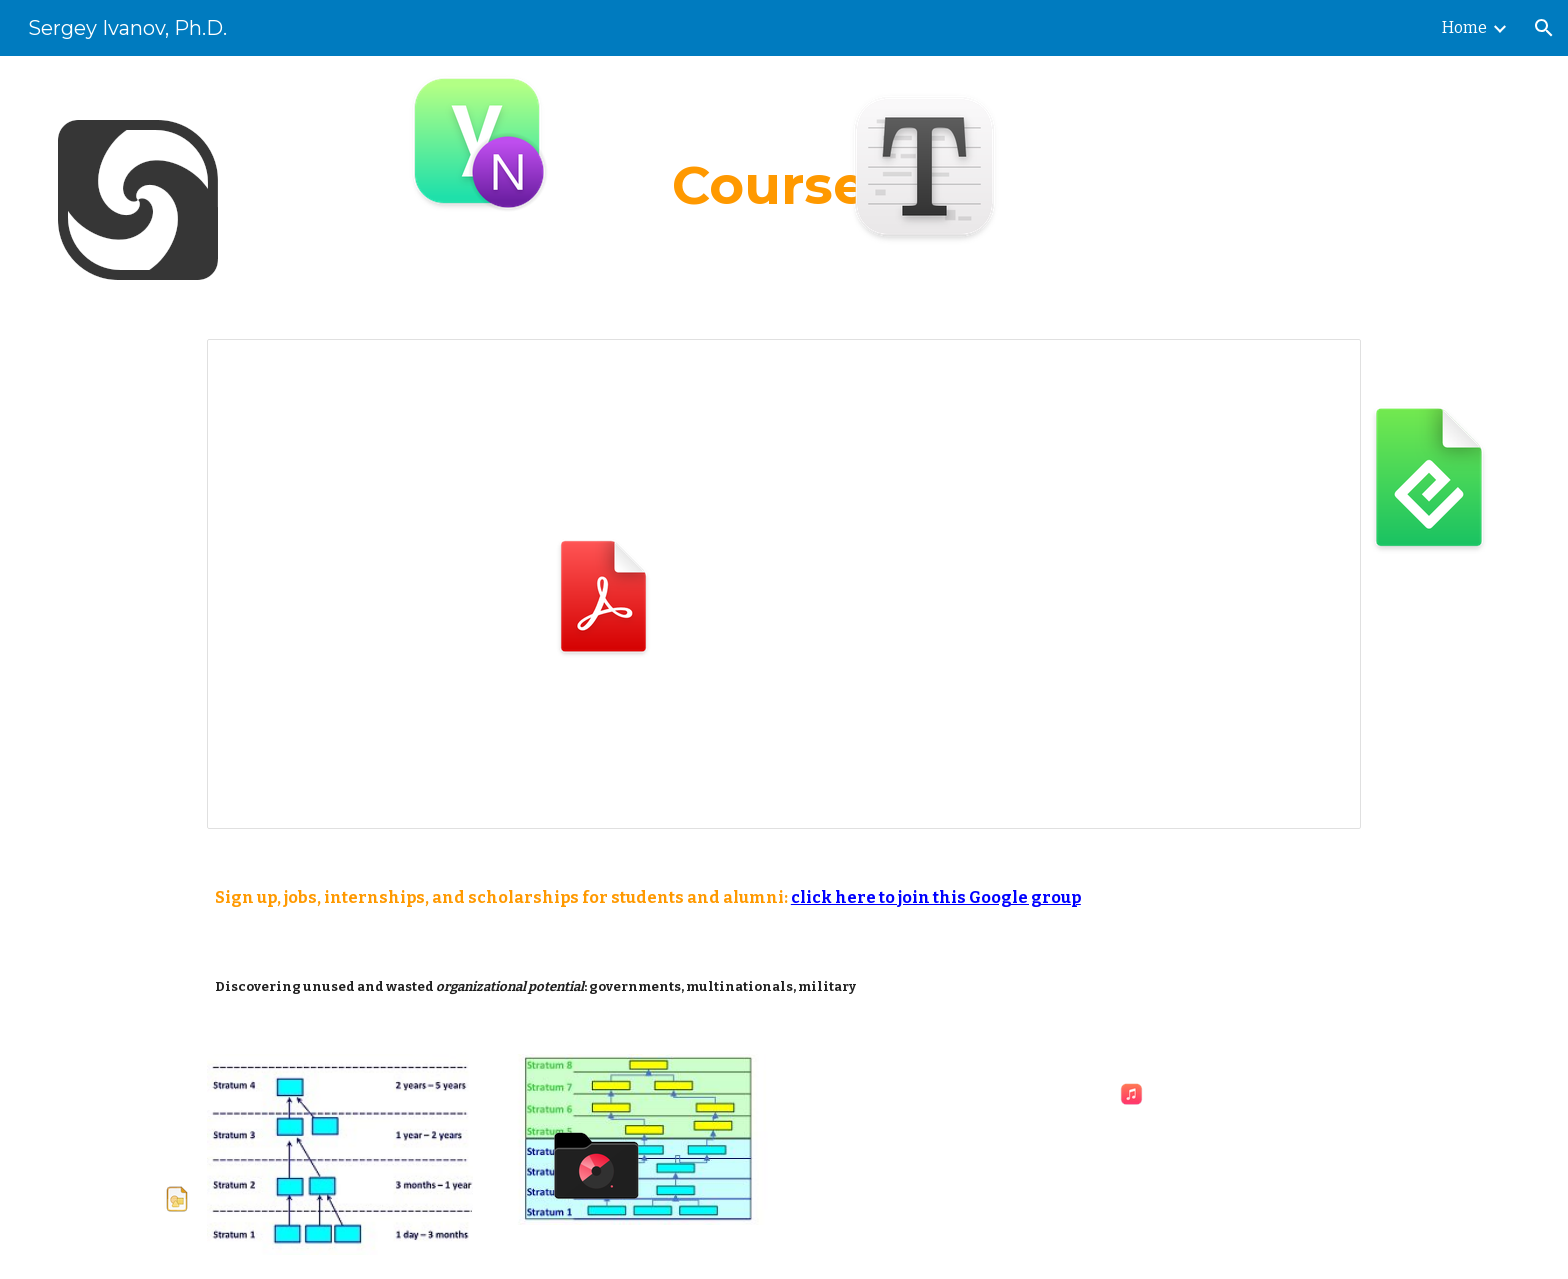 Image resolution: width=1568 pixels, height=1279 pixels. I want to click on open meld file comparison tool, so click(138, 200).